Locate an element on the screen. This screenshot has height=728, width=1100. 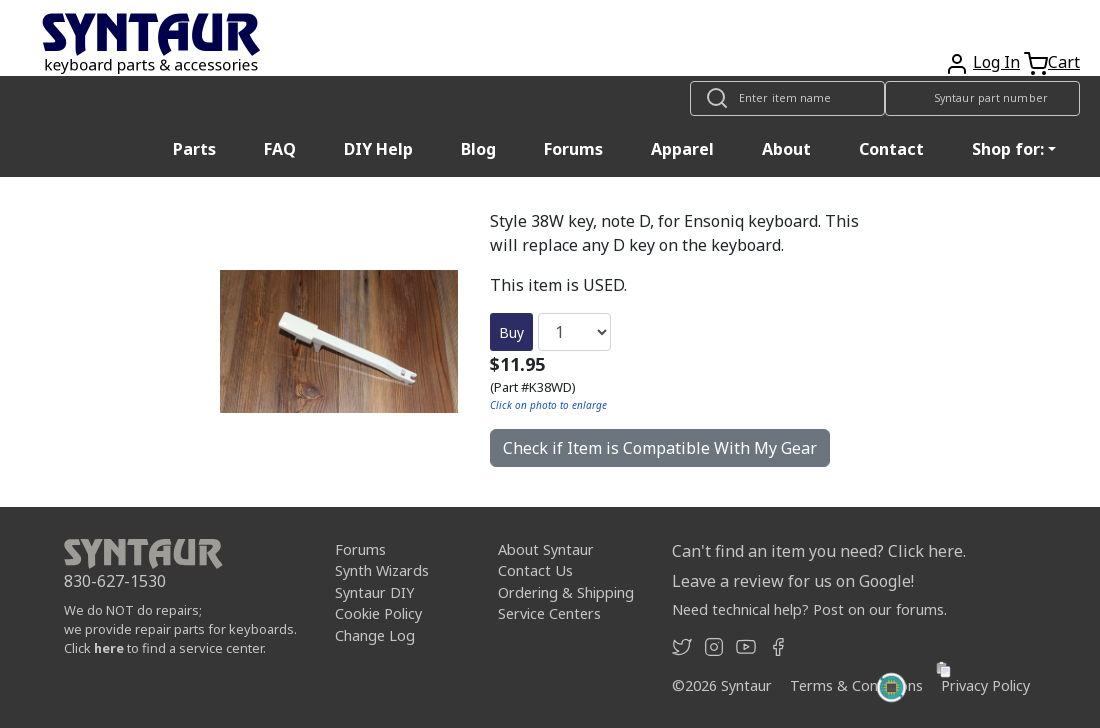
access hardware driver settings is located at coordinates (891, 687).